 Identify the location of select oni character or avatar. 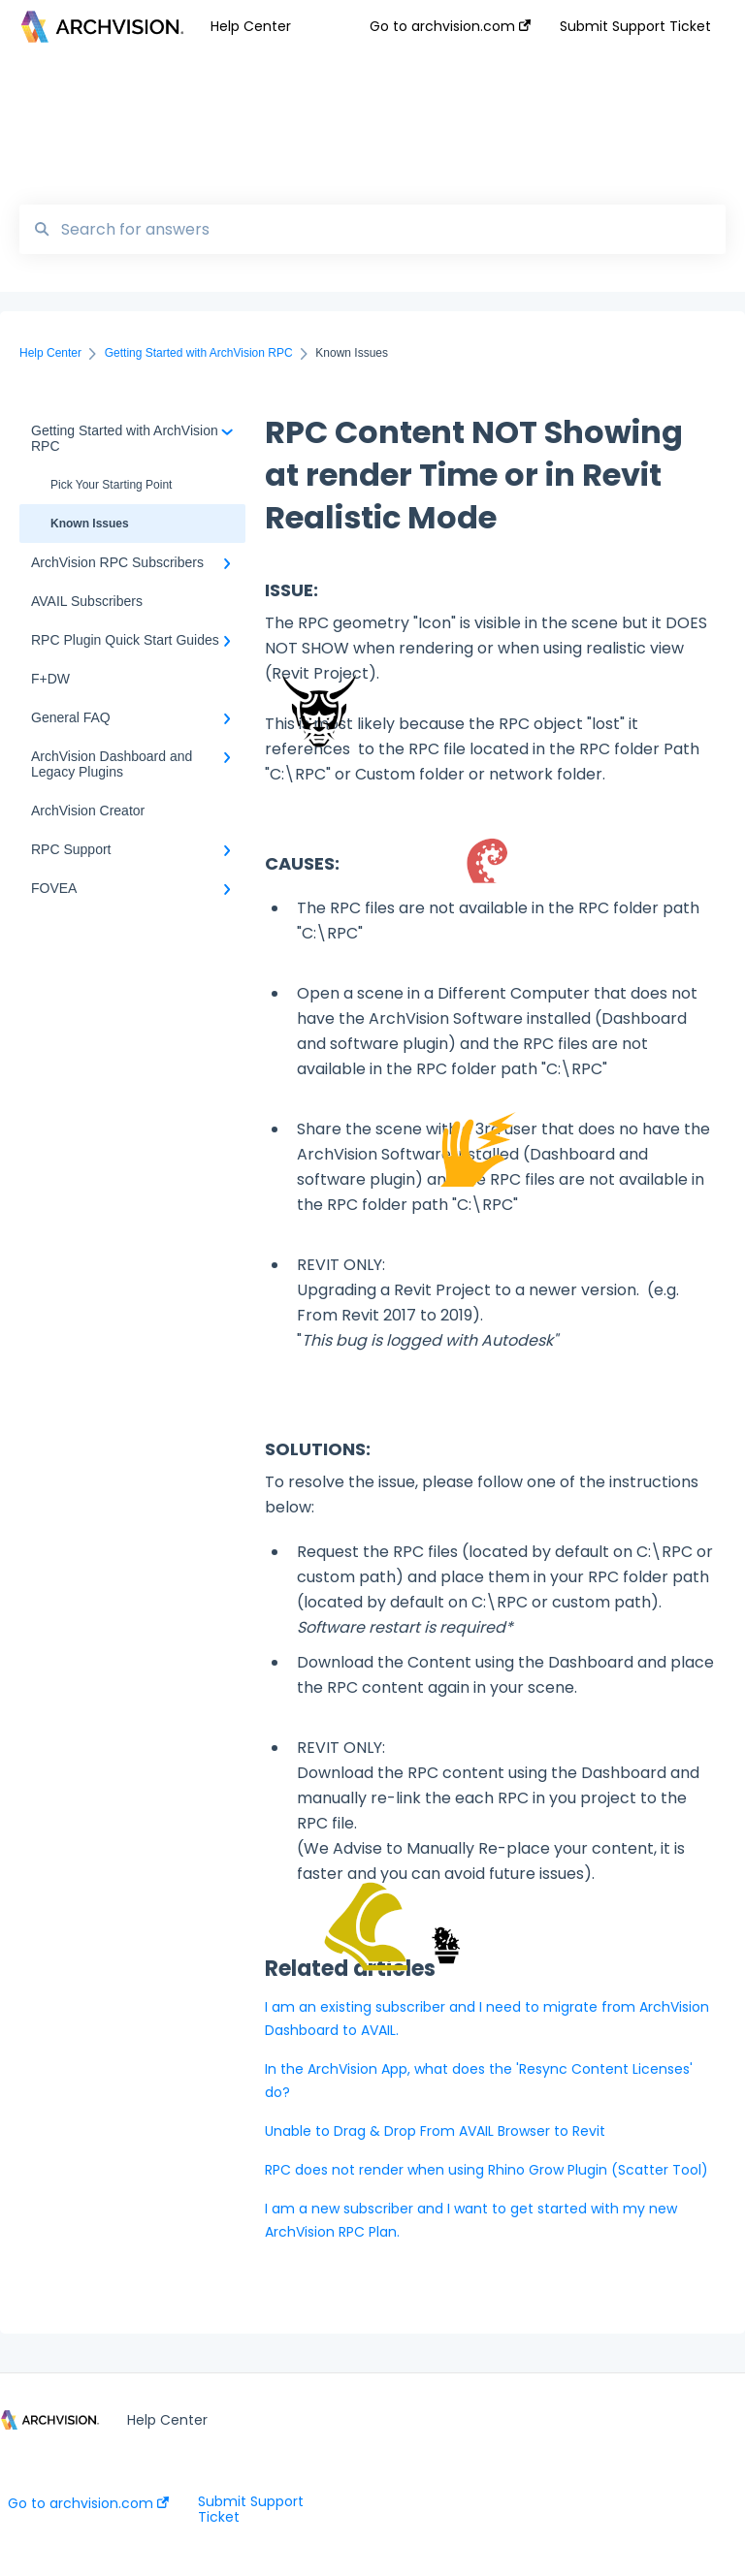
(319, 711).